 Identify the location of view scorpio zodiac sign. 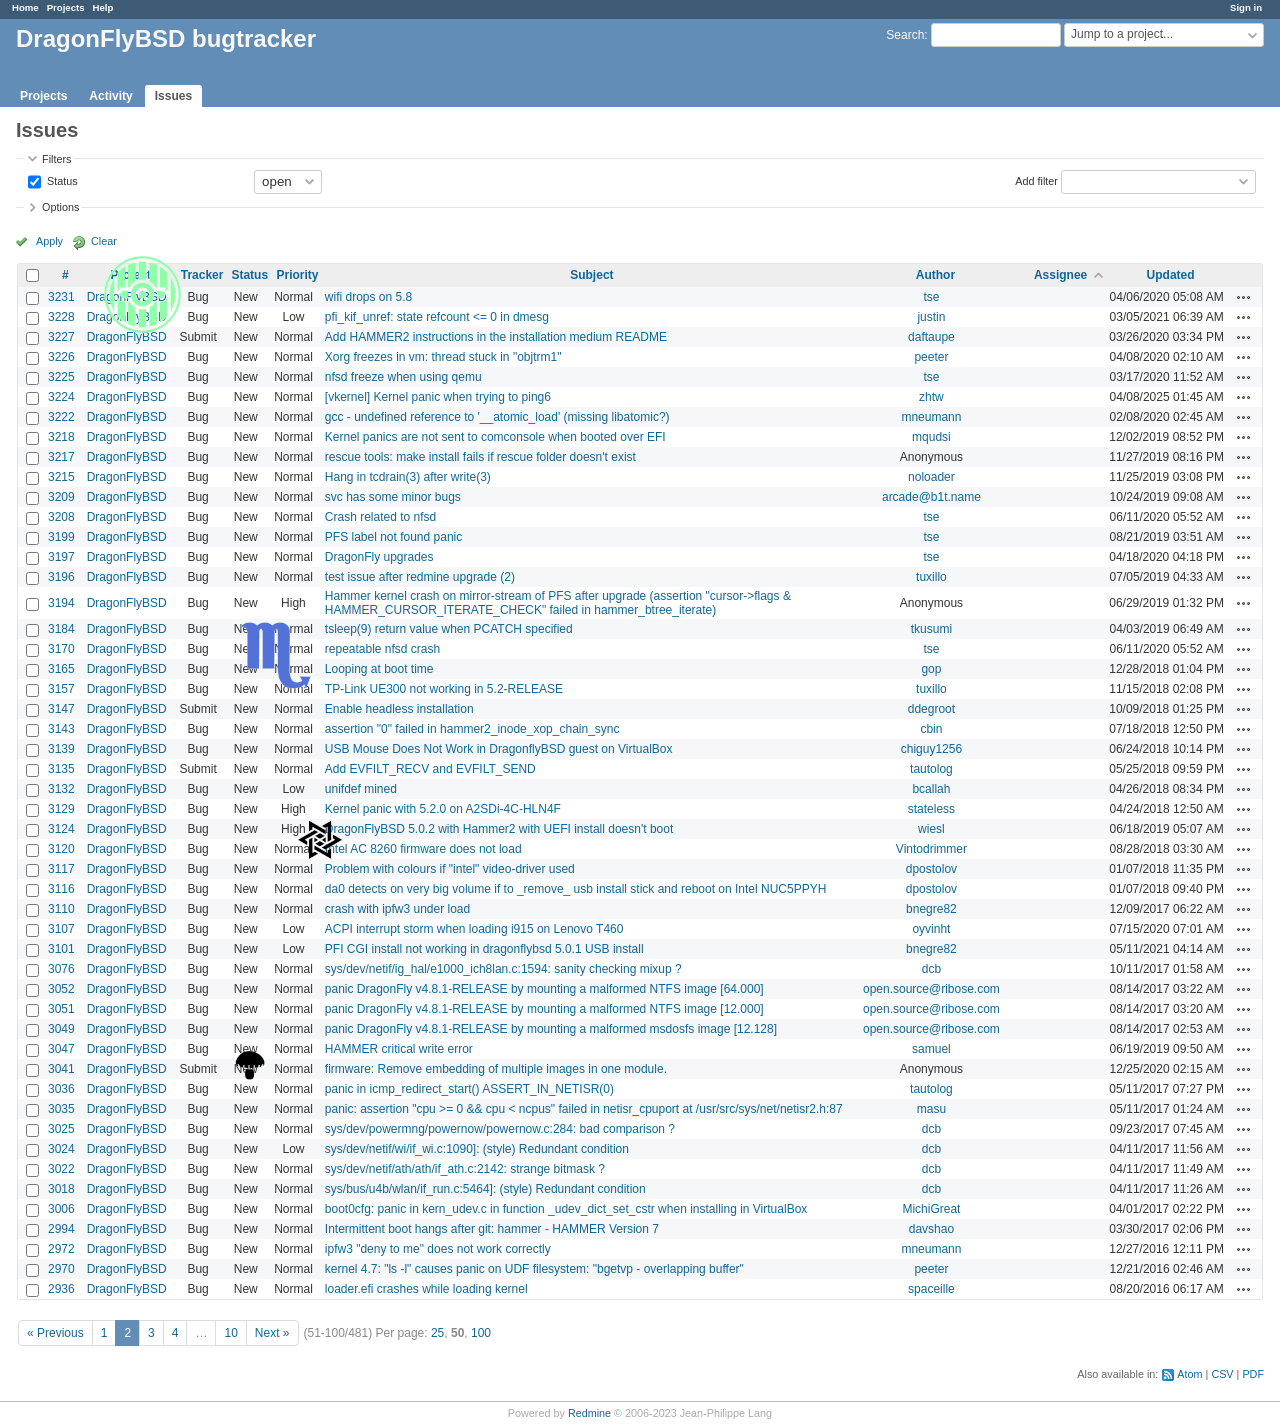
(275, 656).